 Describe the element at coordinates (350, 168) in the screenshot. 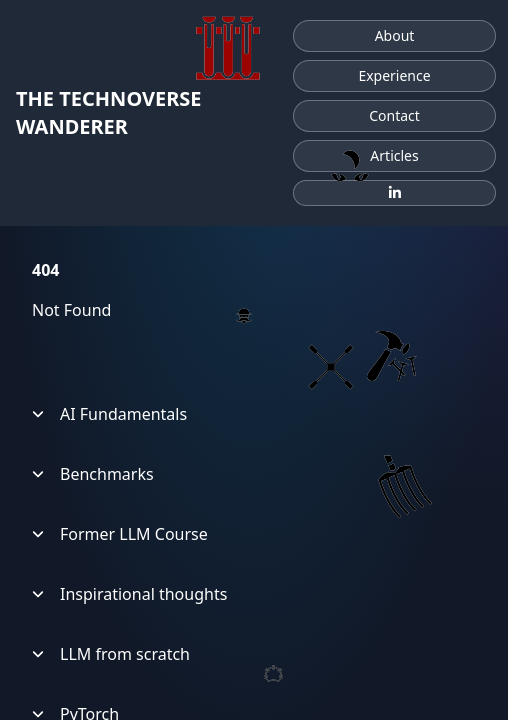

I see `toggle night vision mode` at that location.